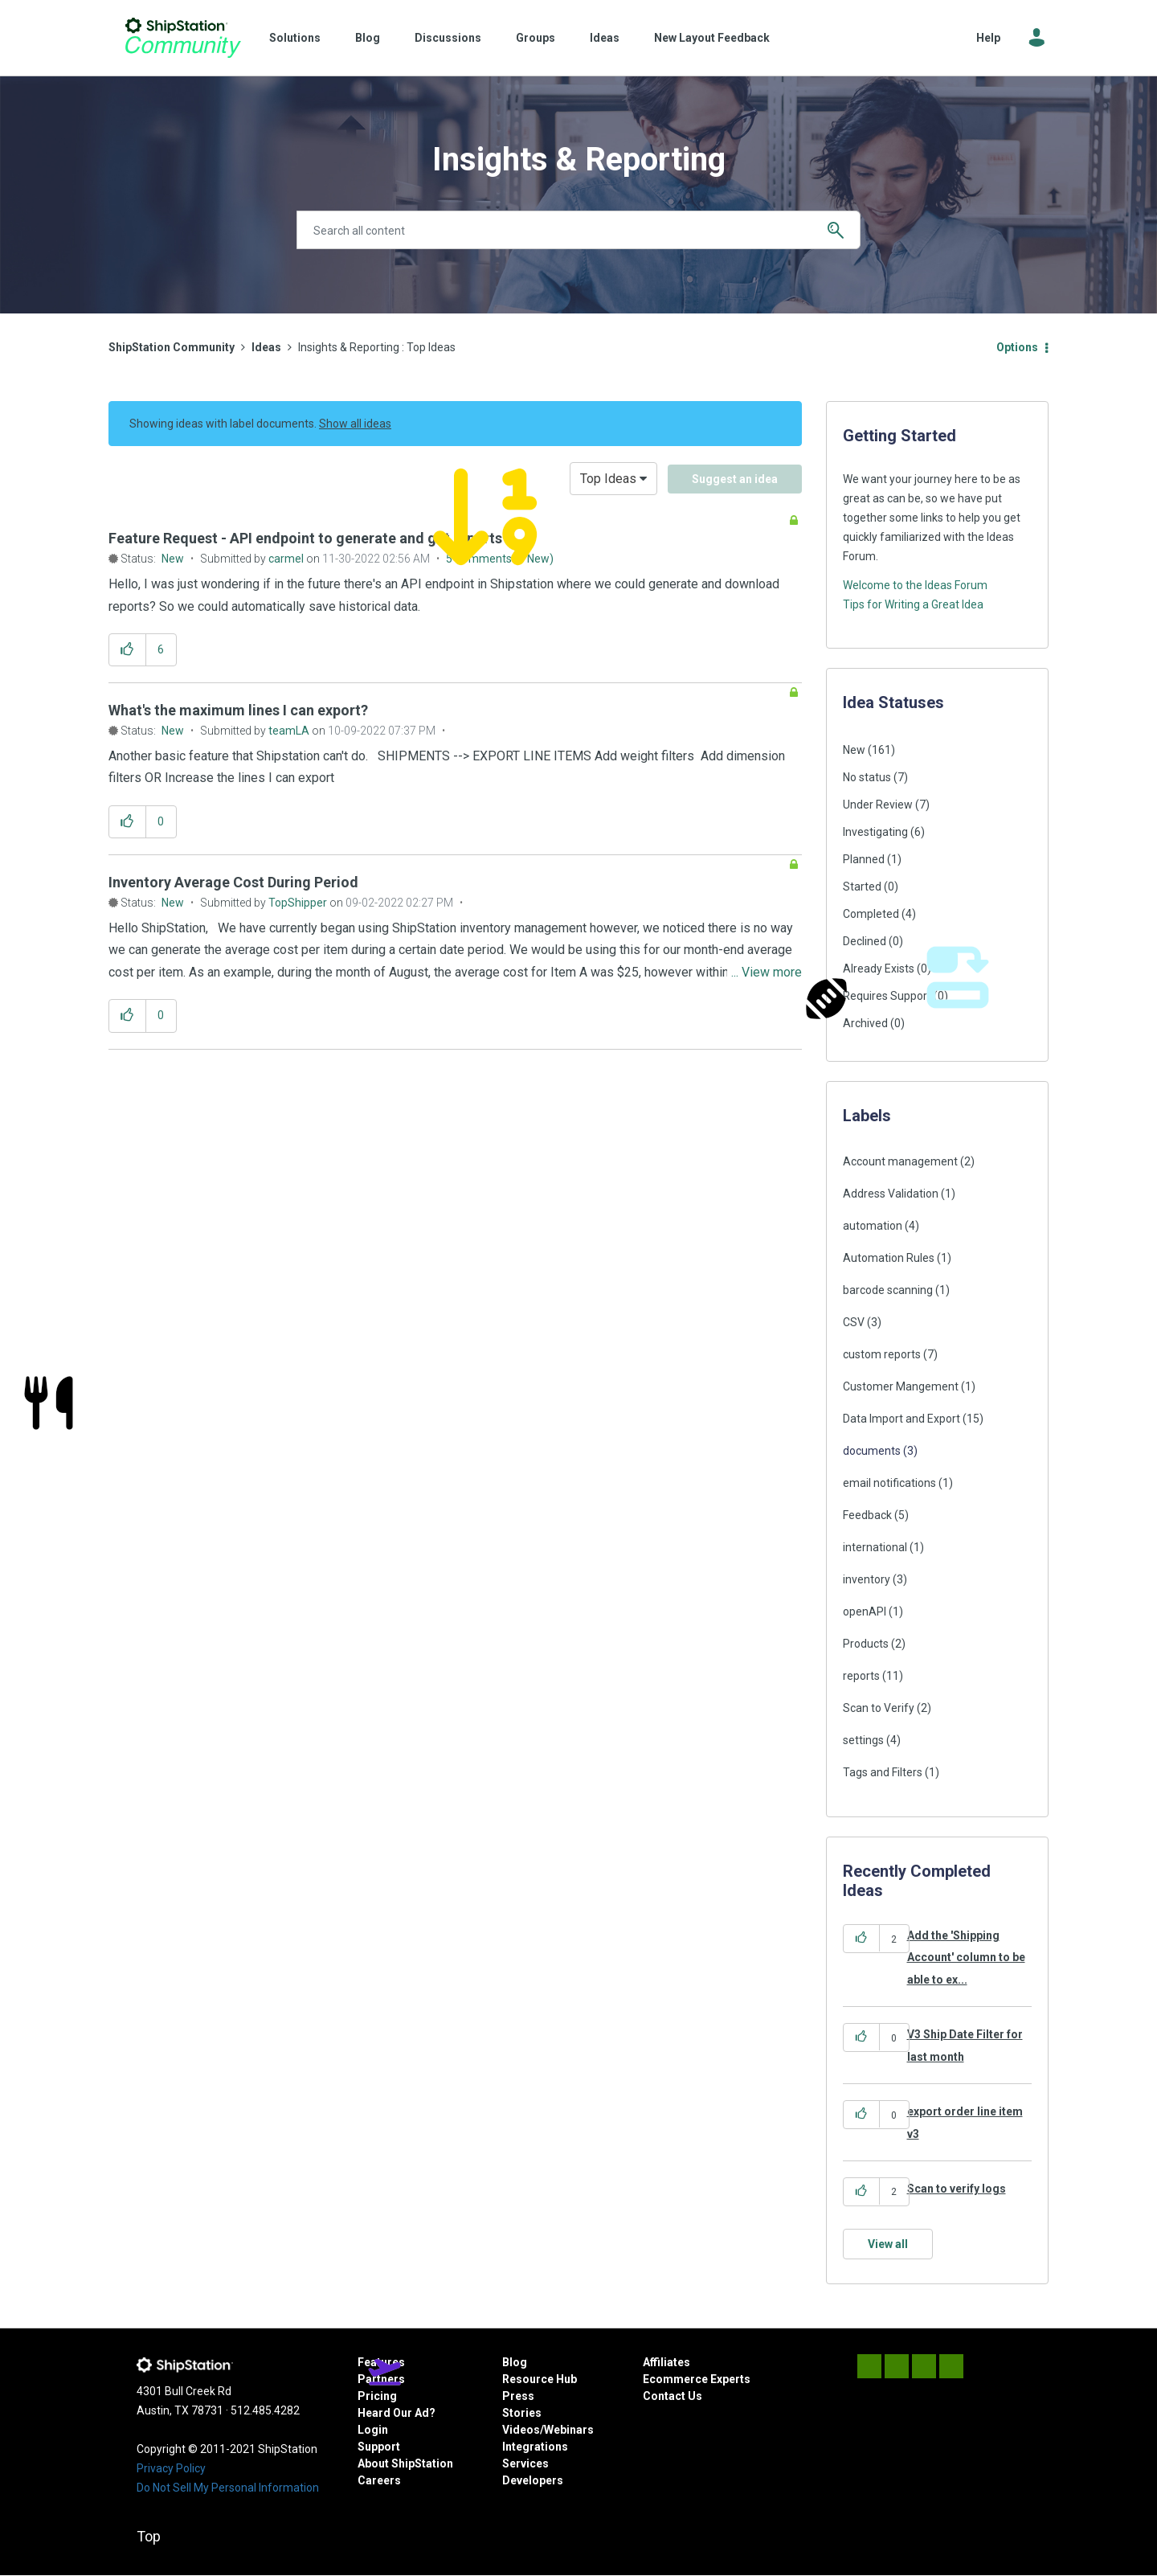  What do you see at coordinates (958, 977) in the screenshot?
I see `view predecessor tasks in a workflow` at bounding box center [958, 977].